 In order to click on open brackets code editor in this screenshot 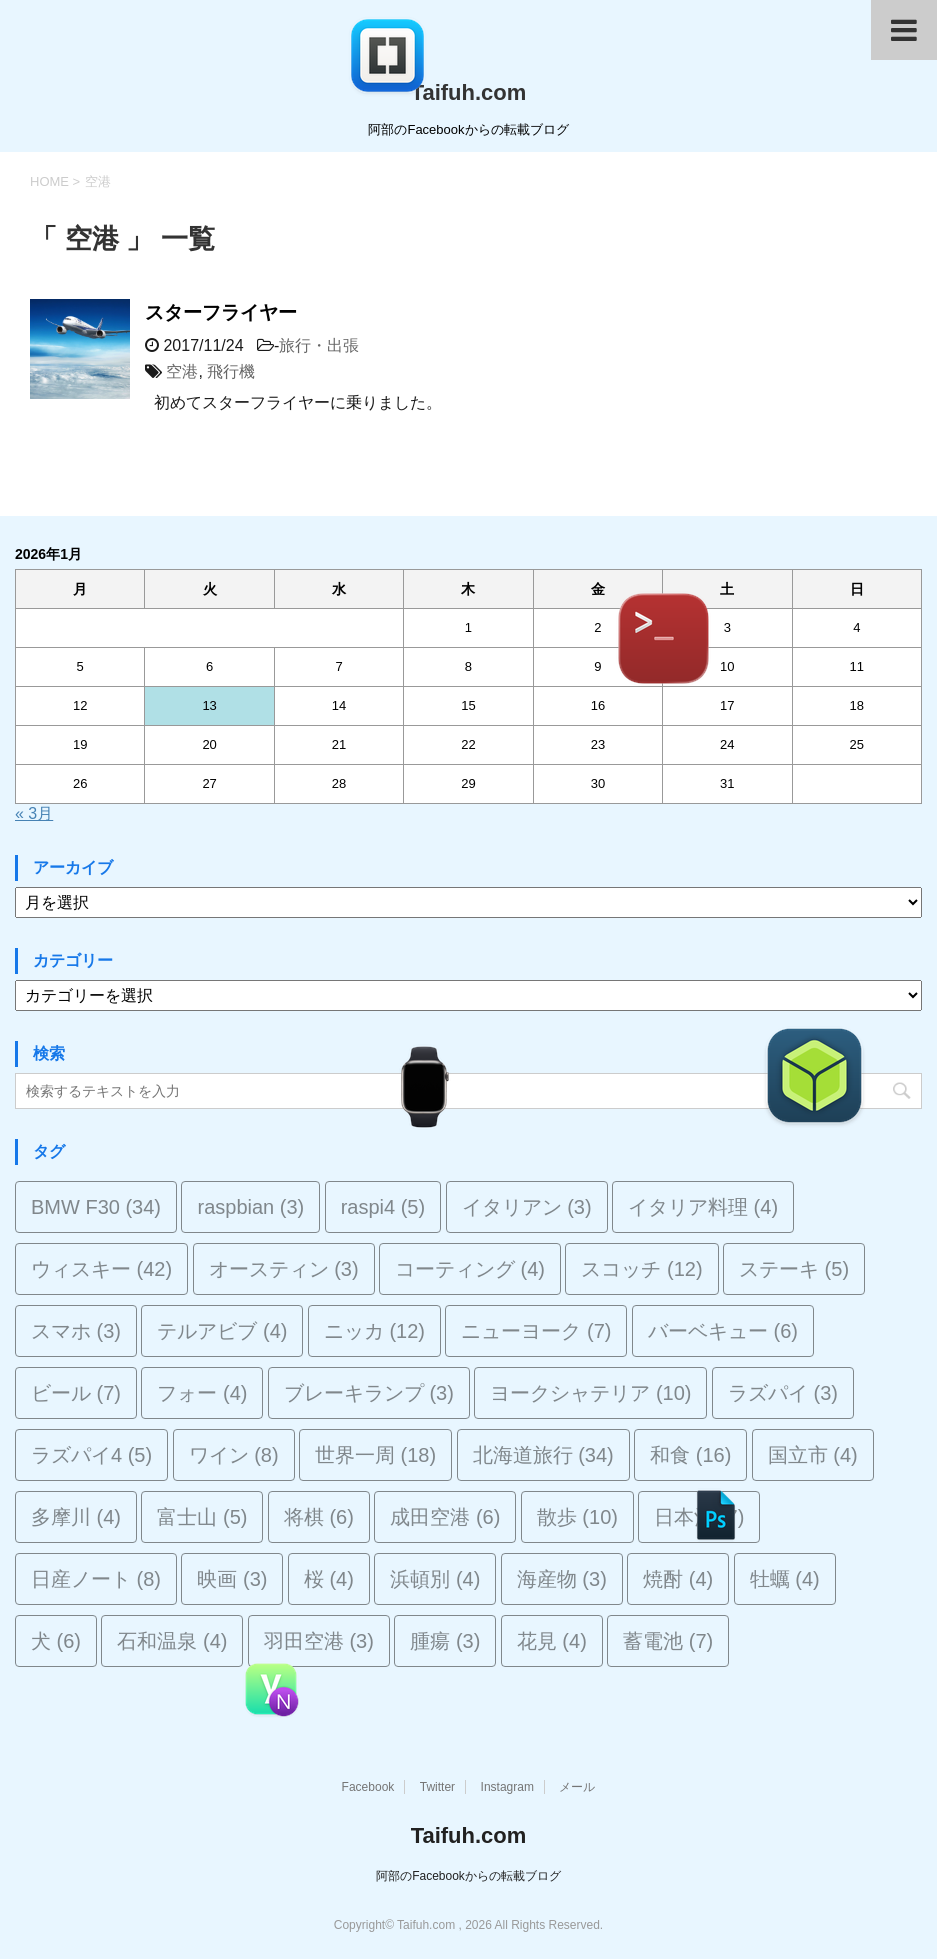, I will do `click(387, 55)`.